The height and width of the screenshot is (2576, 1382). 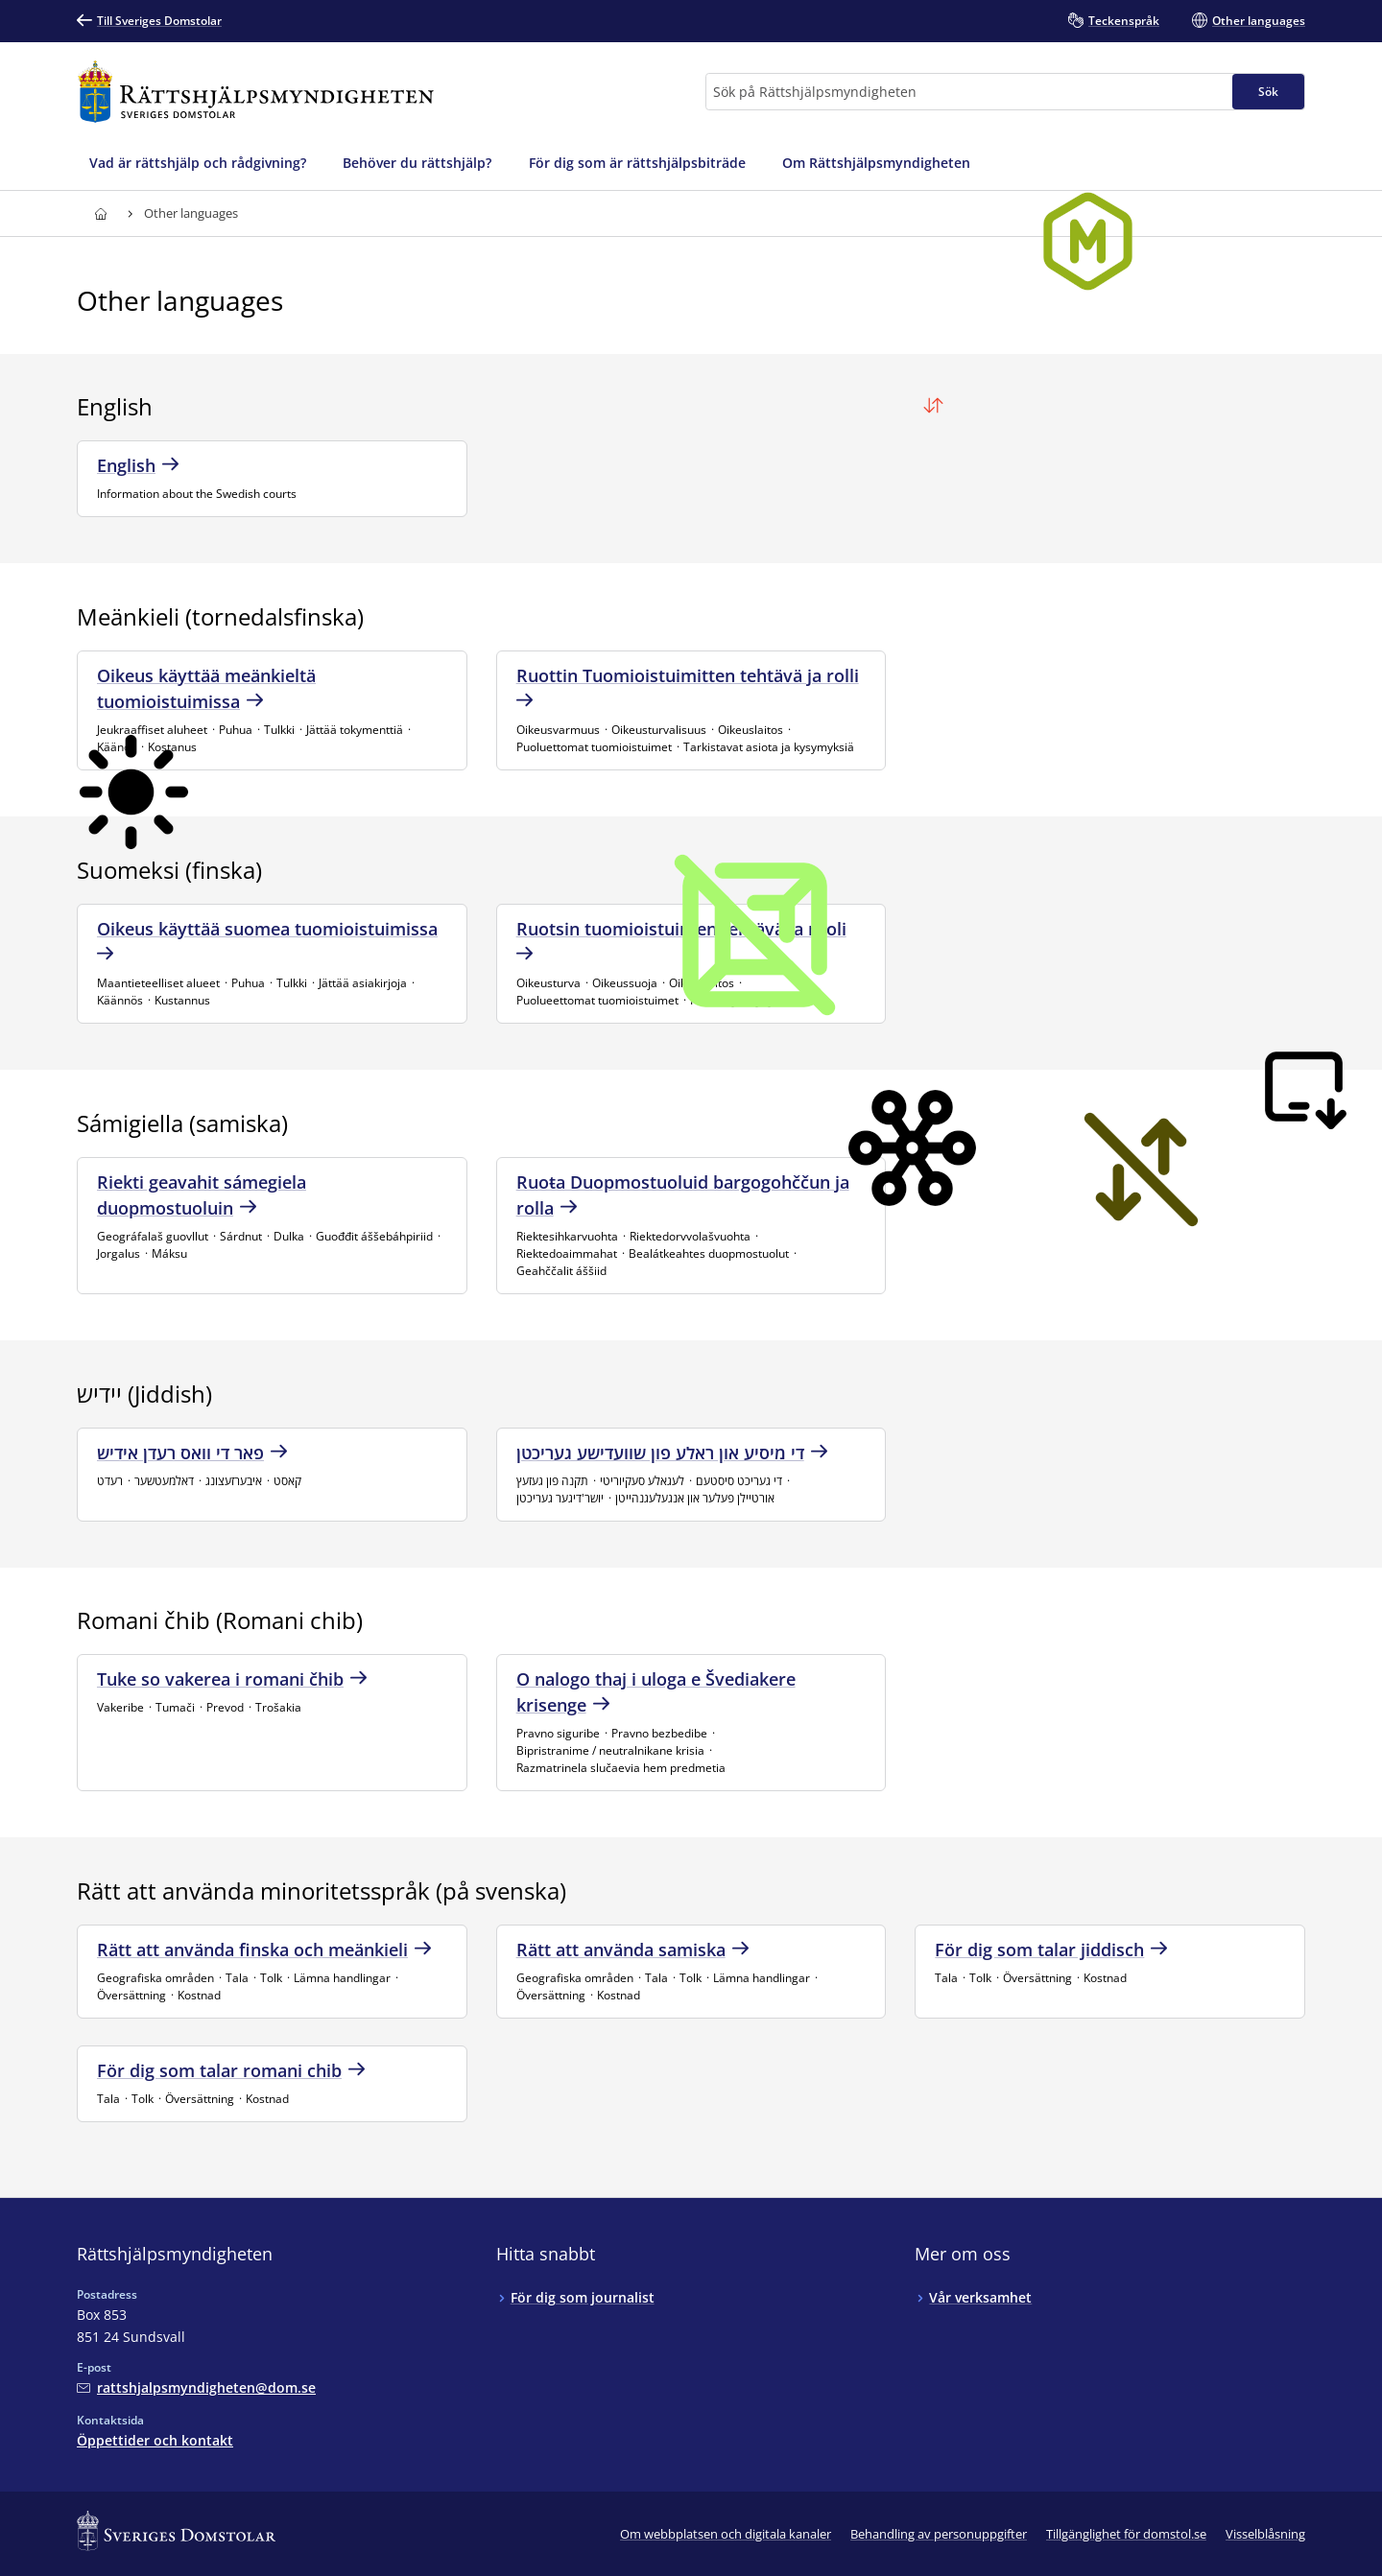 I want to click on view star network topology, so click(x=912, y=1147).